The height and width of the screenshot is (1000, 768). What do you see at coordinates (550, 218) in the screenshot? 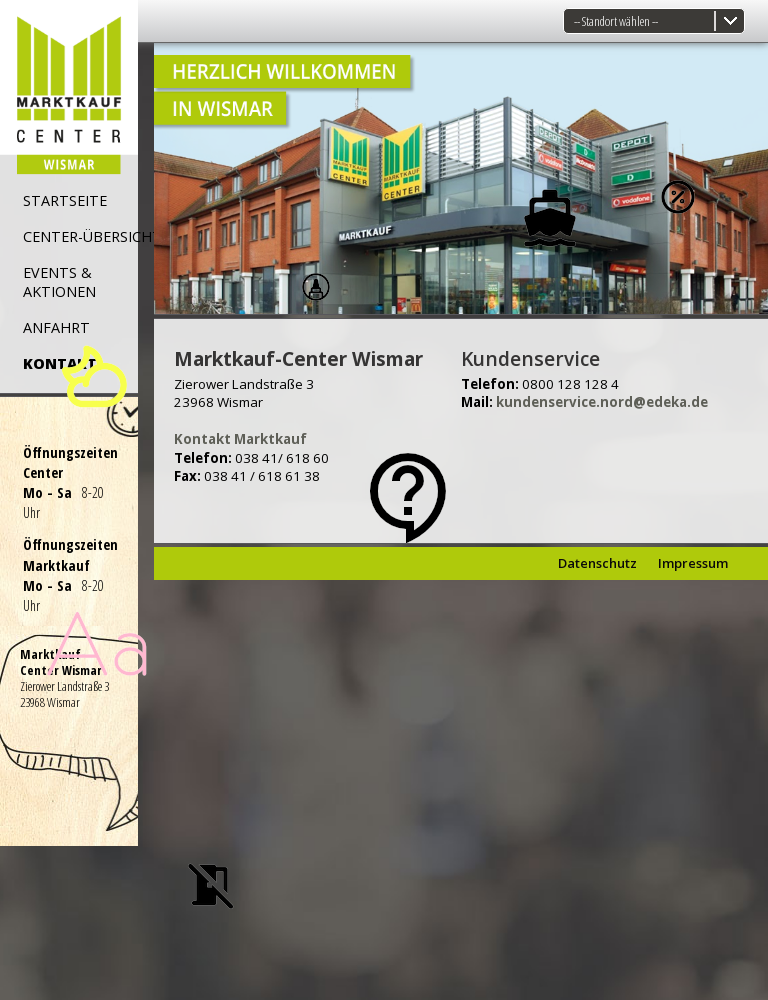
I see `get directions by ferry or boat` at bounding box center [550, 218].